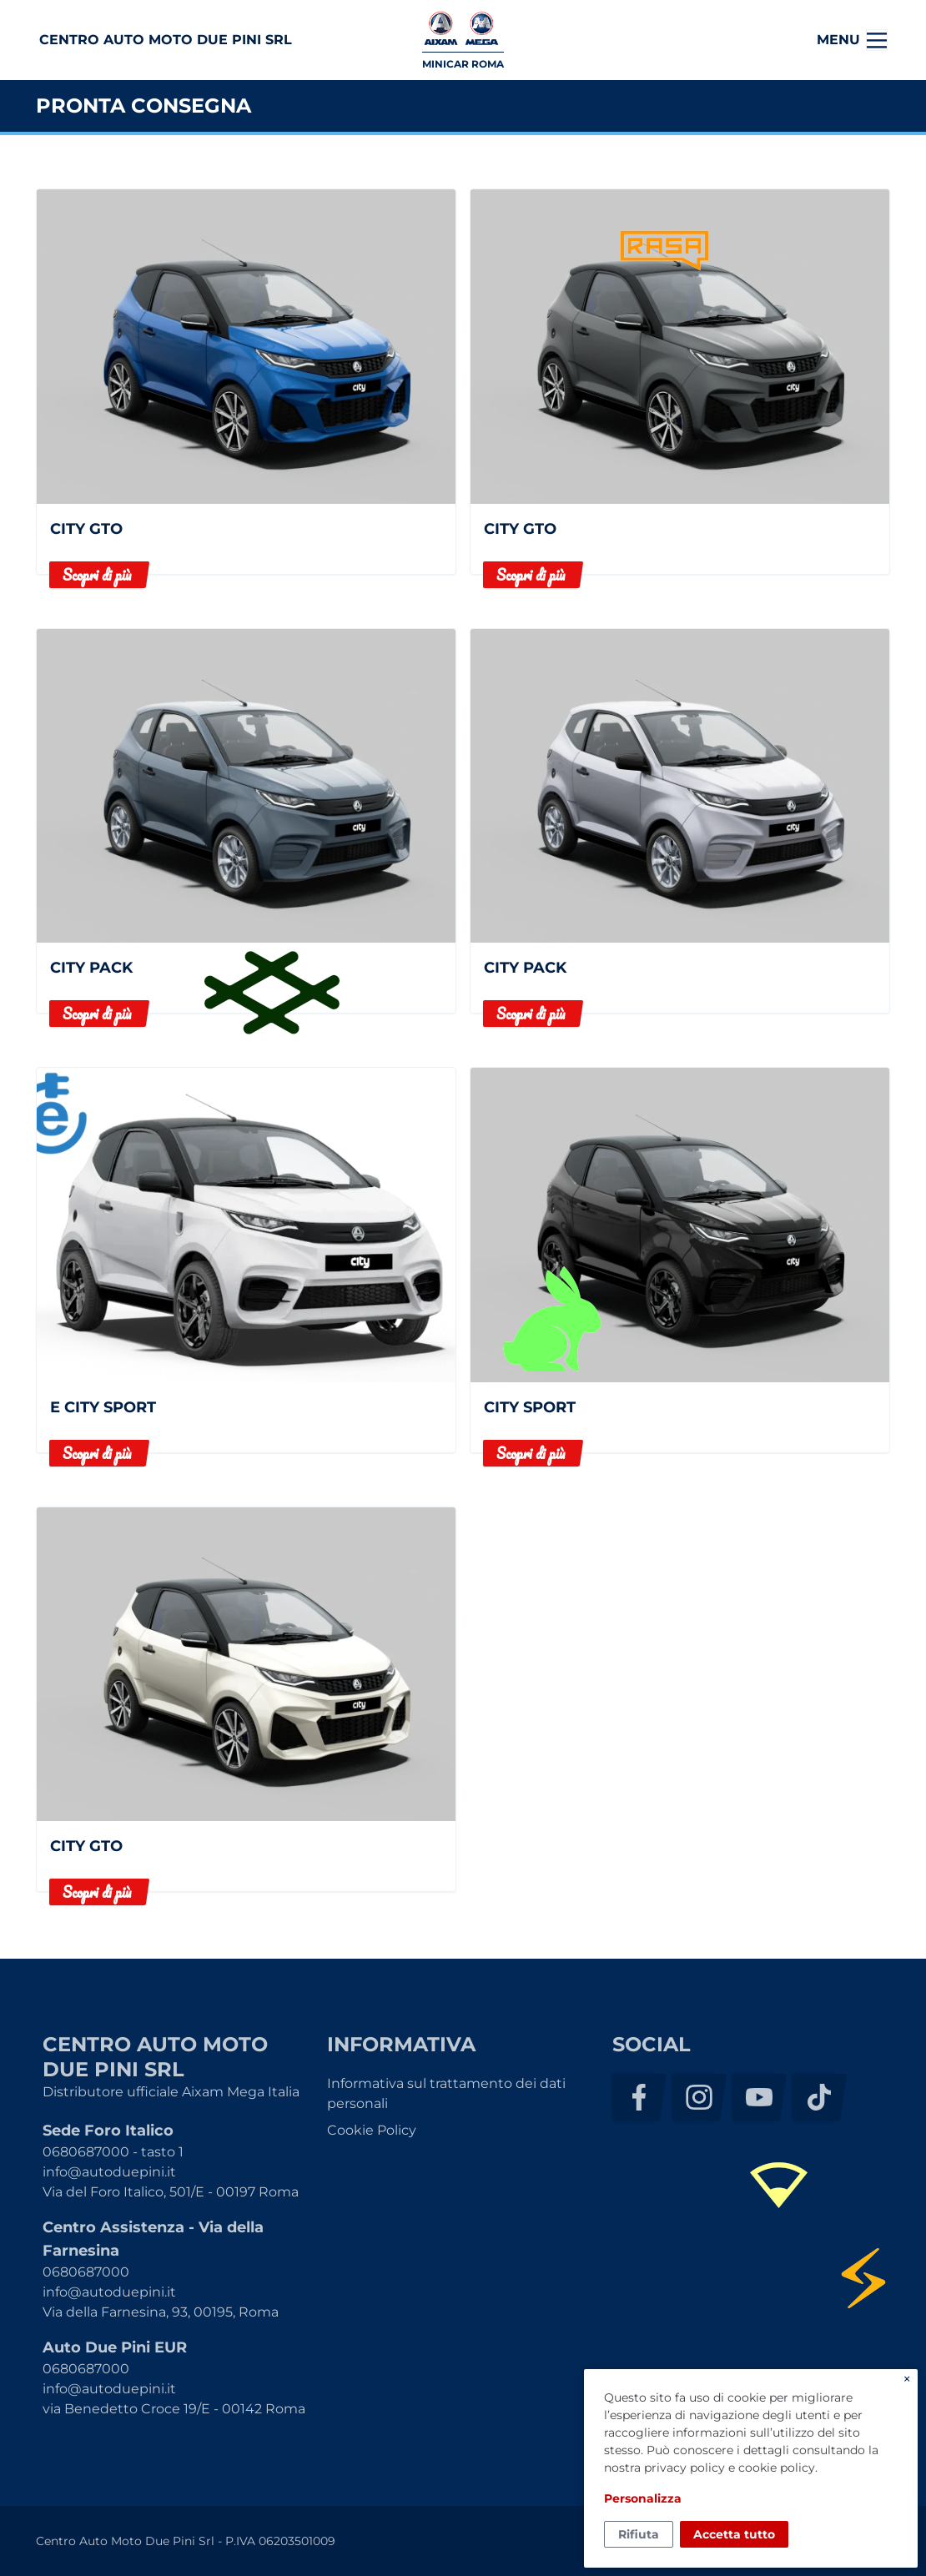  I want to click on slint framework logo, so click(863, 2278).